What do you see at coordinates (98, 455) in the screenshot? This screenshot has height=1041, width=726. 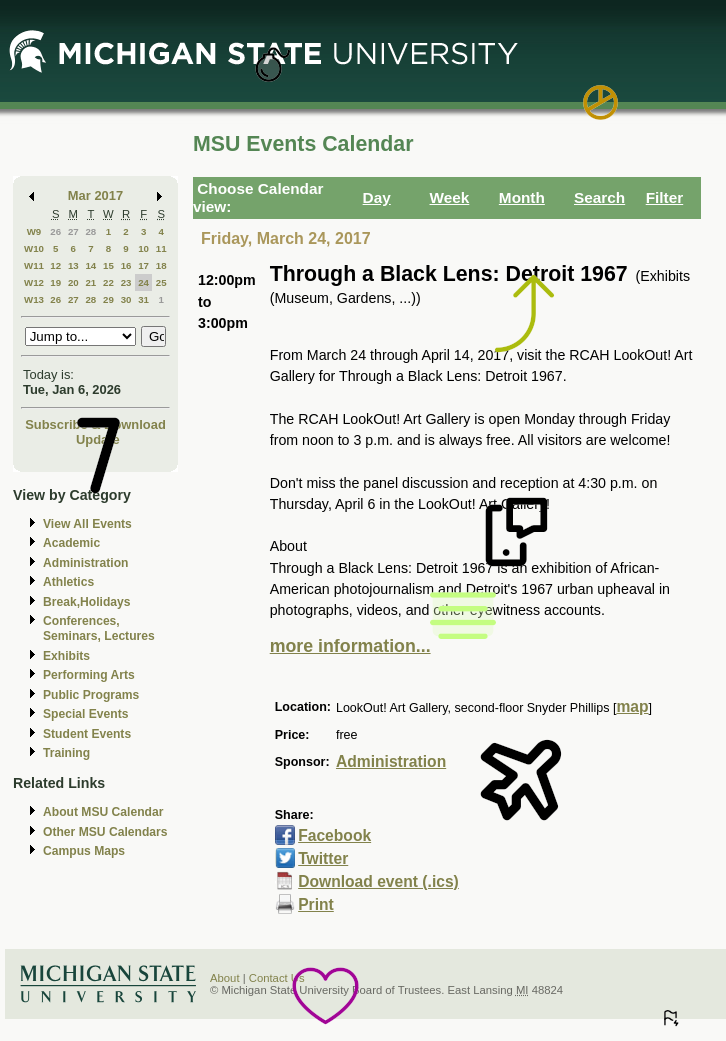 I see `indicates the number seven in a list or ranking` at bounding box center [98, 455].